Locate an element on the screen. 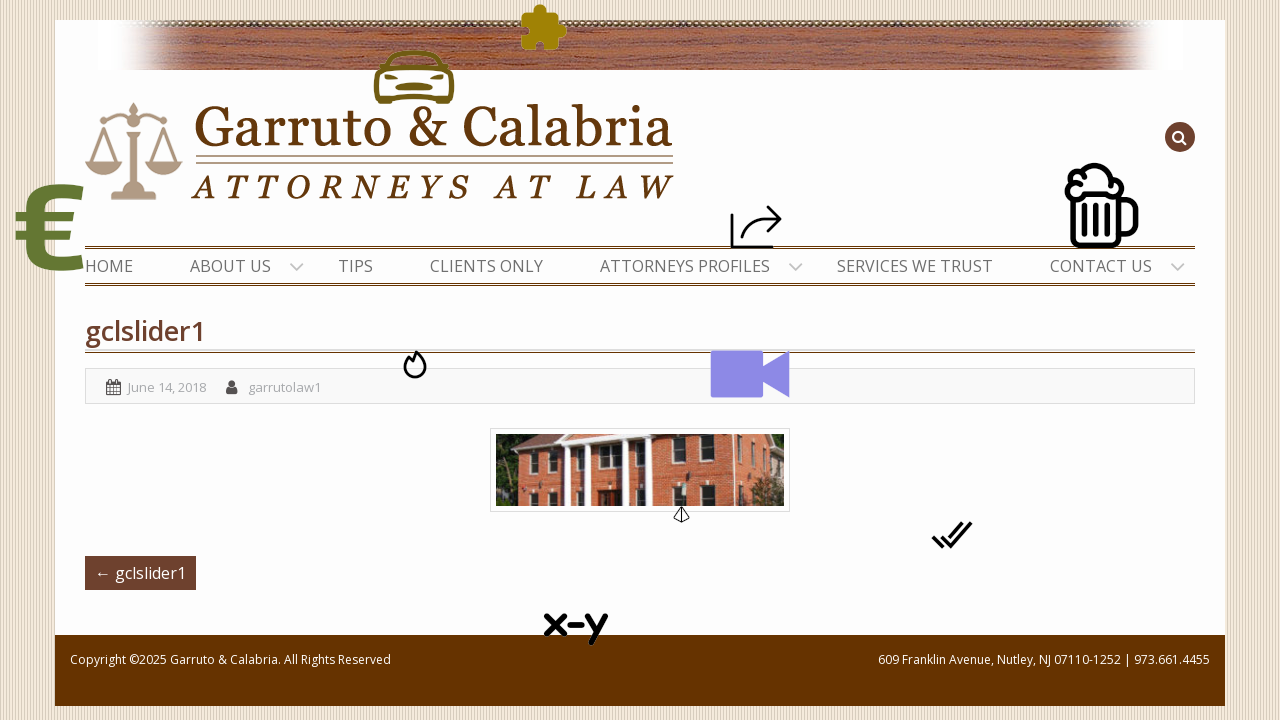  view prices in euros is located at coordinates (49, 227).